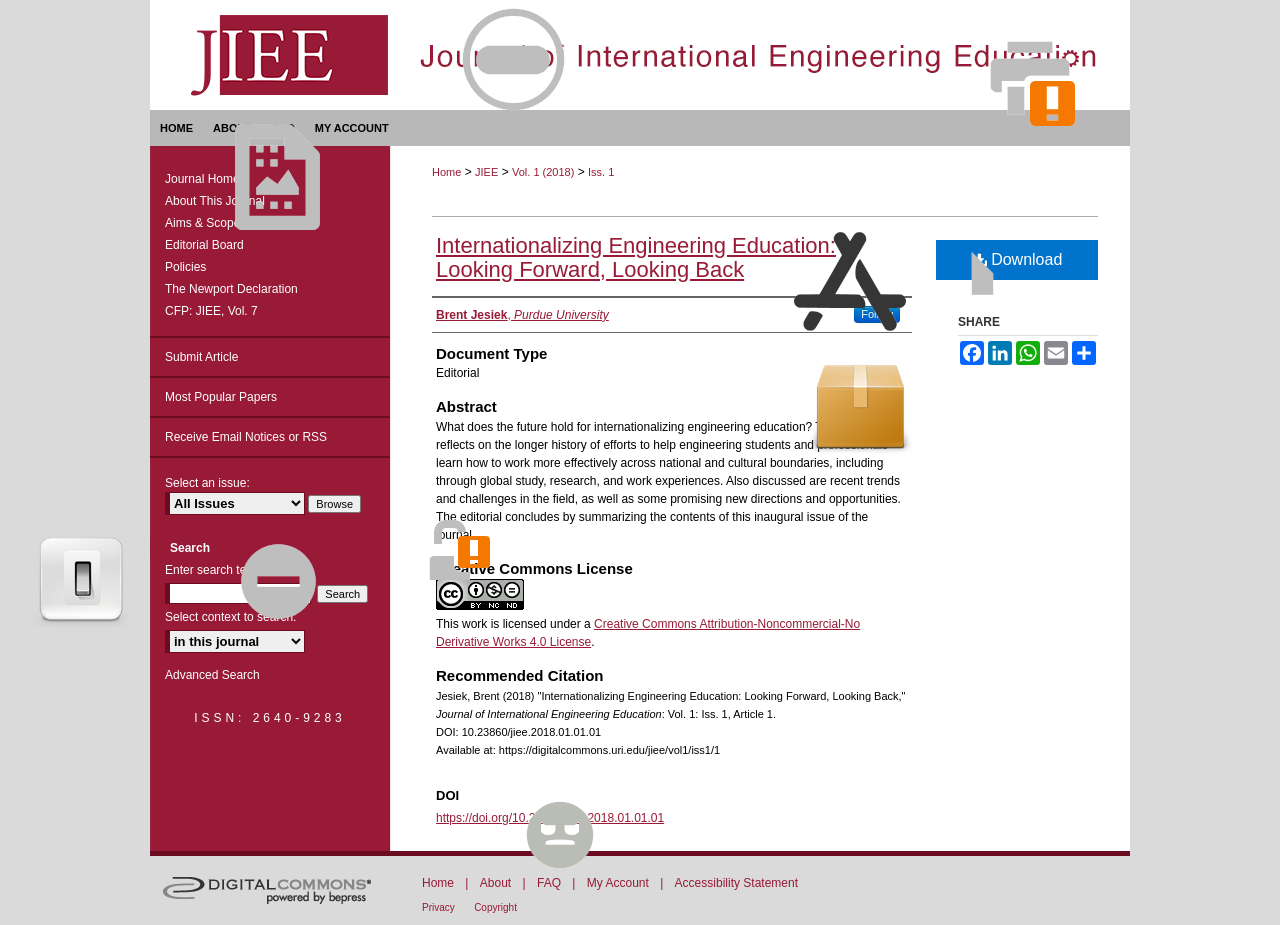  What do you see at coordinates (560, 835) in the screenshot?
I see `react with anger to a message or post` at bounding box center [560, 835].